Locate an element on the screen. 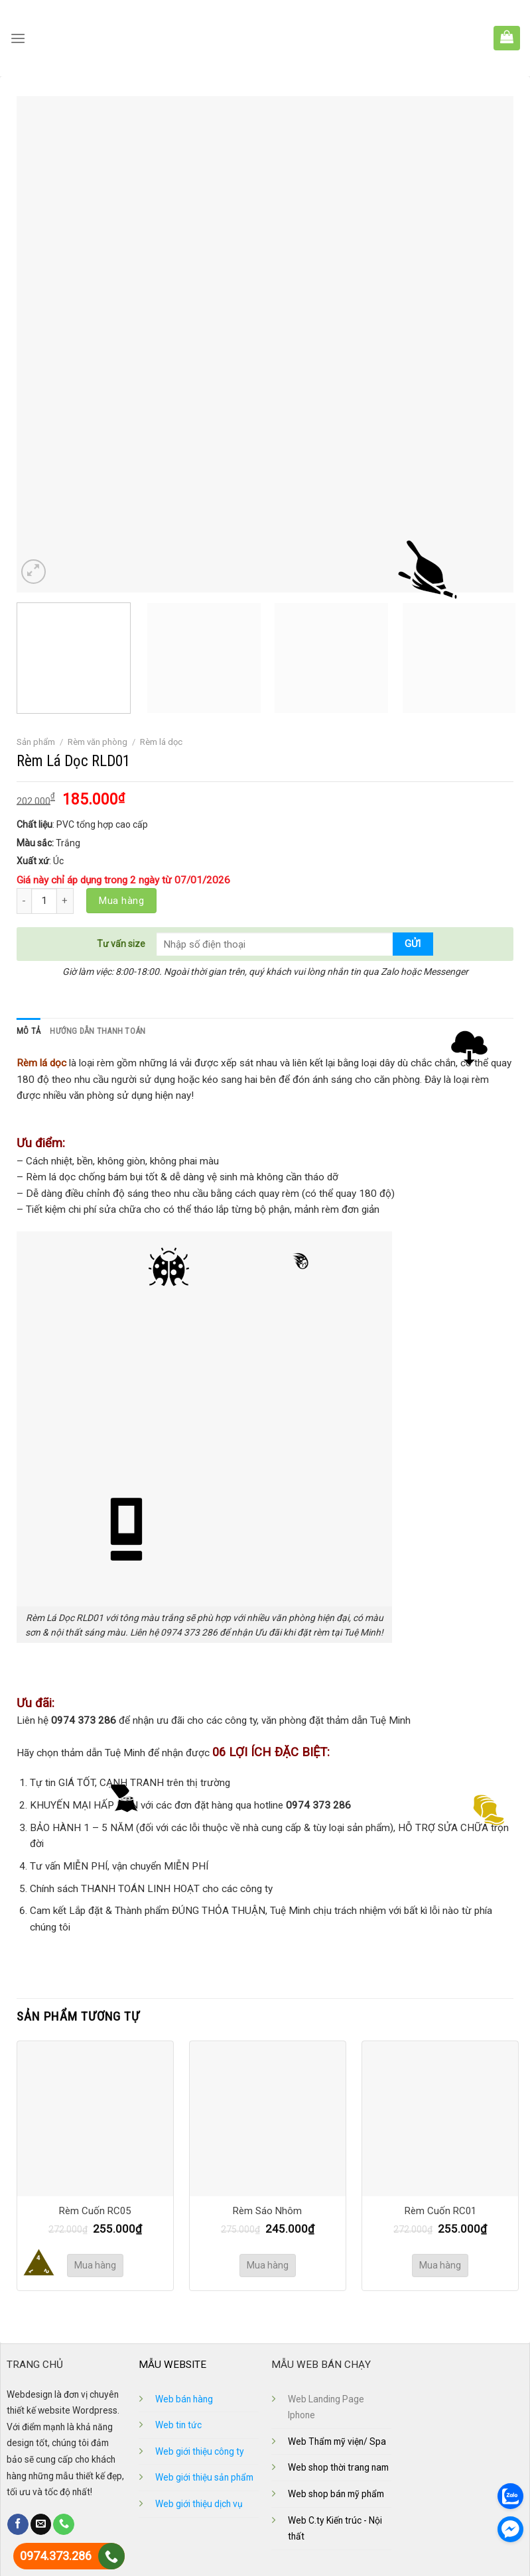 The width and height of the screenshot is (530, 2576). select a 4-sided die for rolling is located at coordinates (38, 2262).